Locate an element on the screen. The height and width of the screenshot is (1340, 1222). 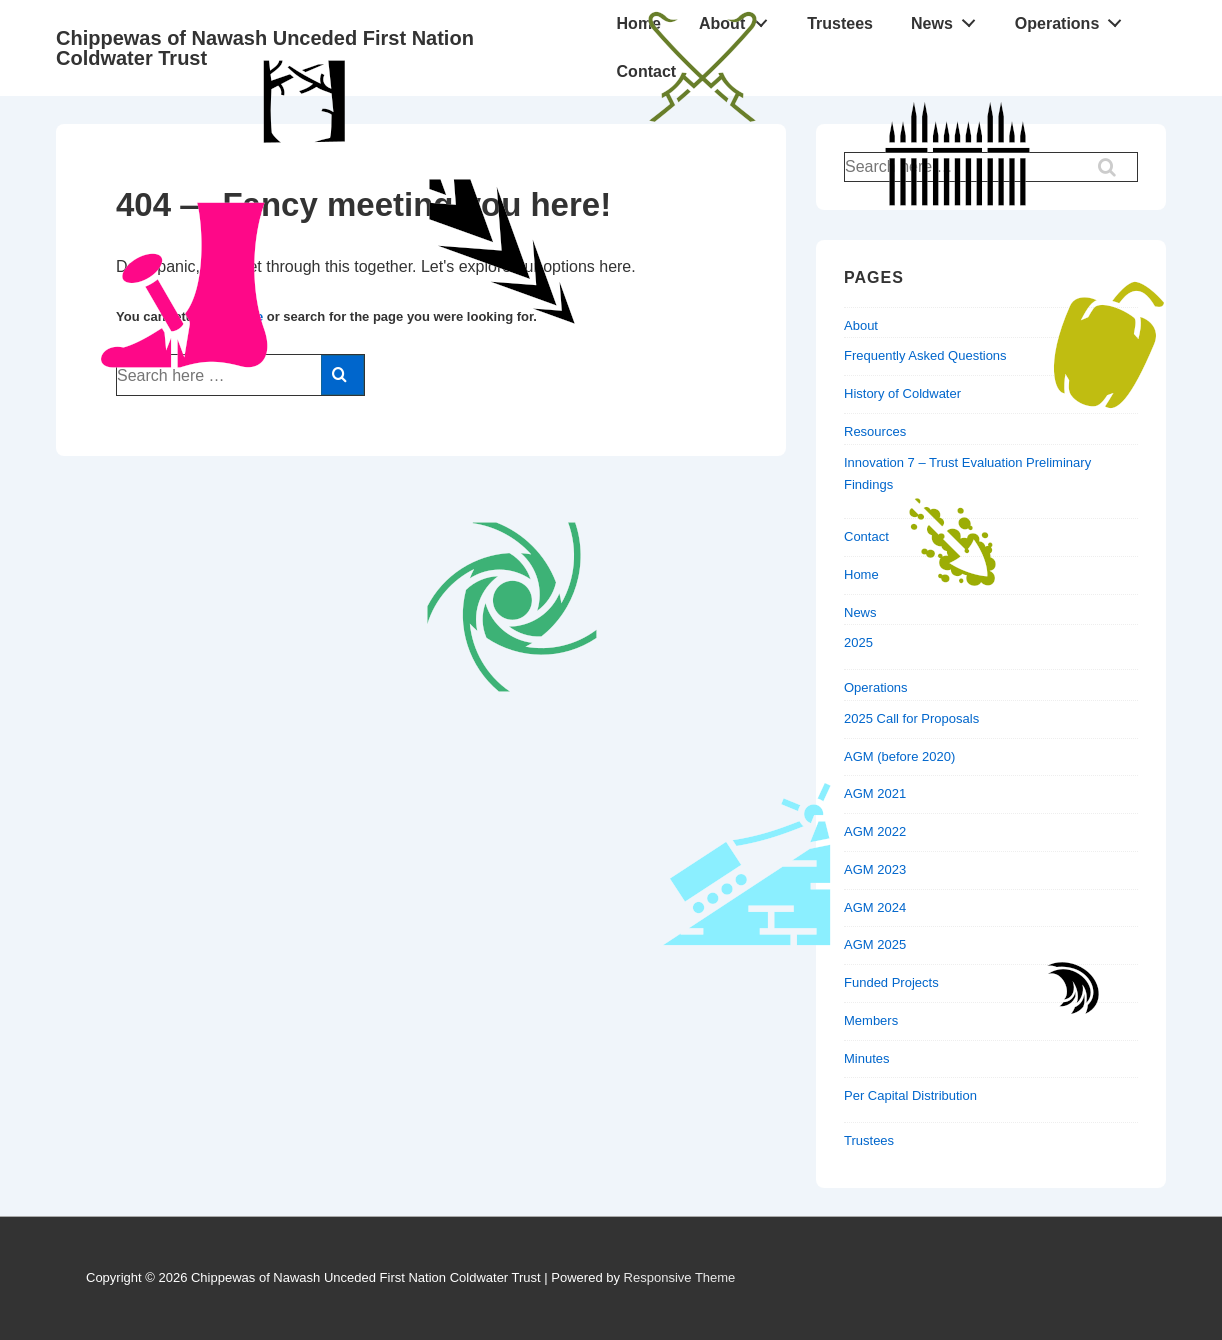
indicates a combo attack or chain skill is located at coordinates (502, 251).